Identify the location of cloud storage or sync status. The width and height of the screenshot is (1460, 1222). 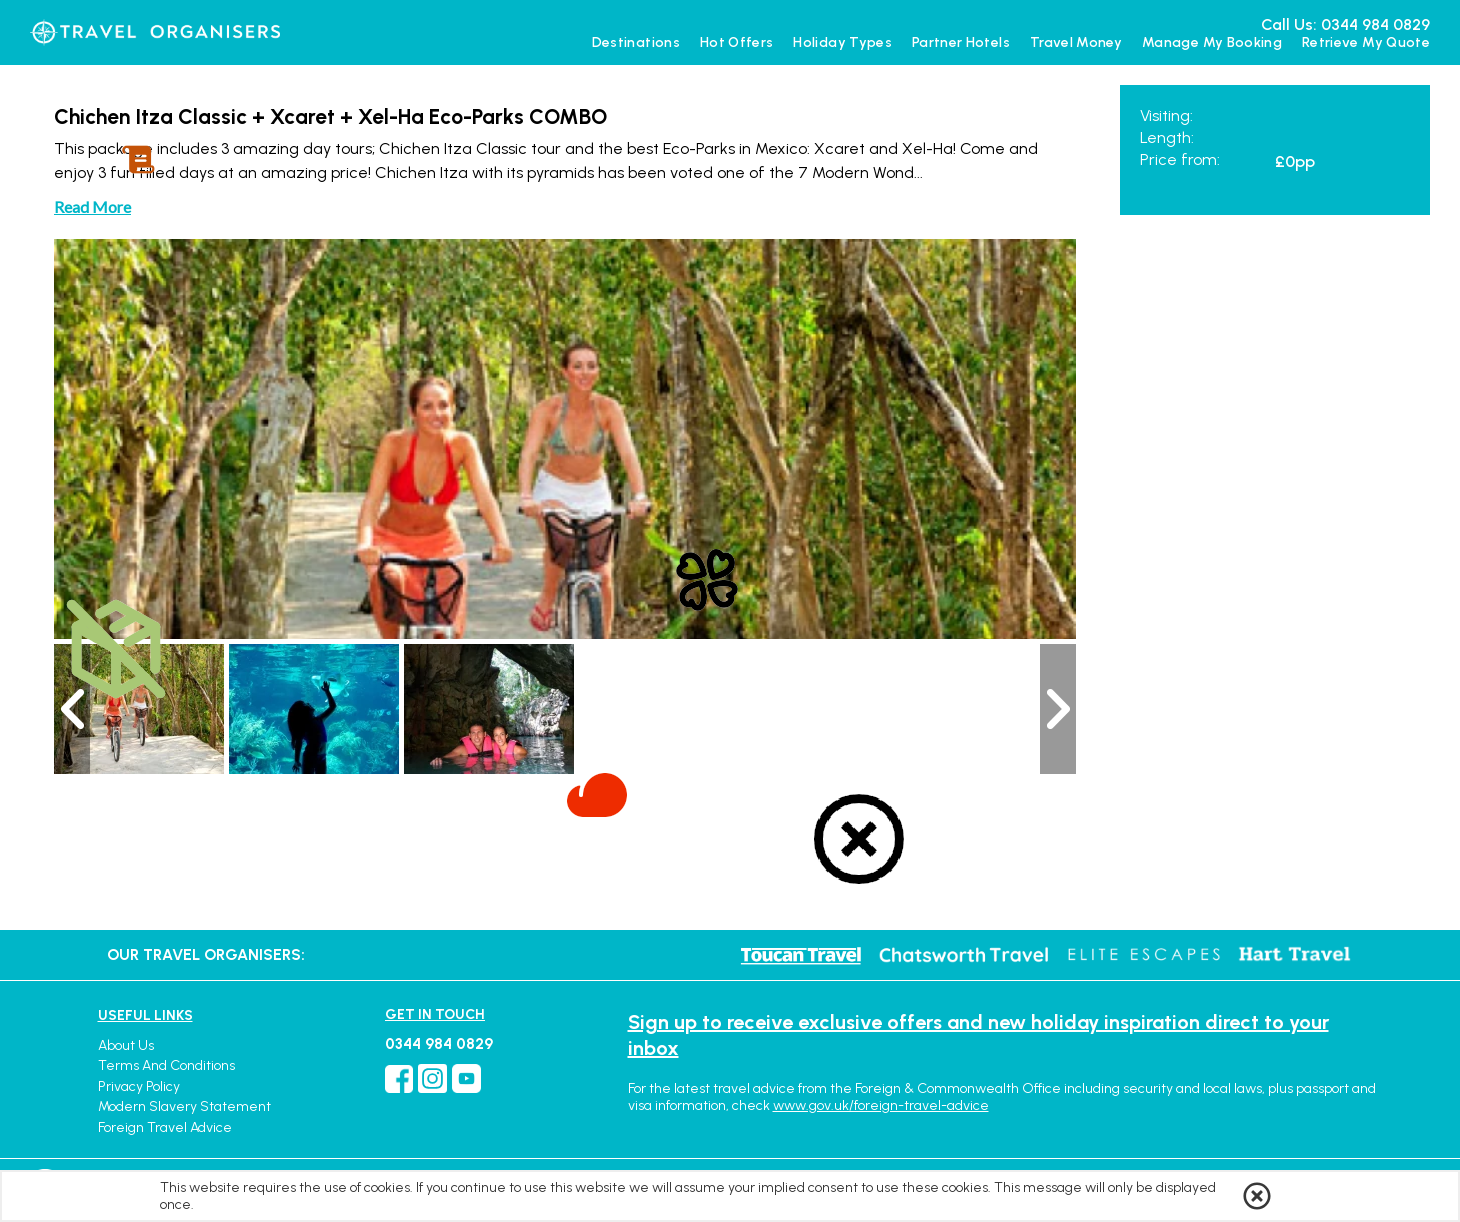
(597, 795).